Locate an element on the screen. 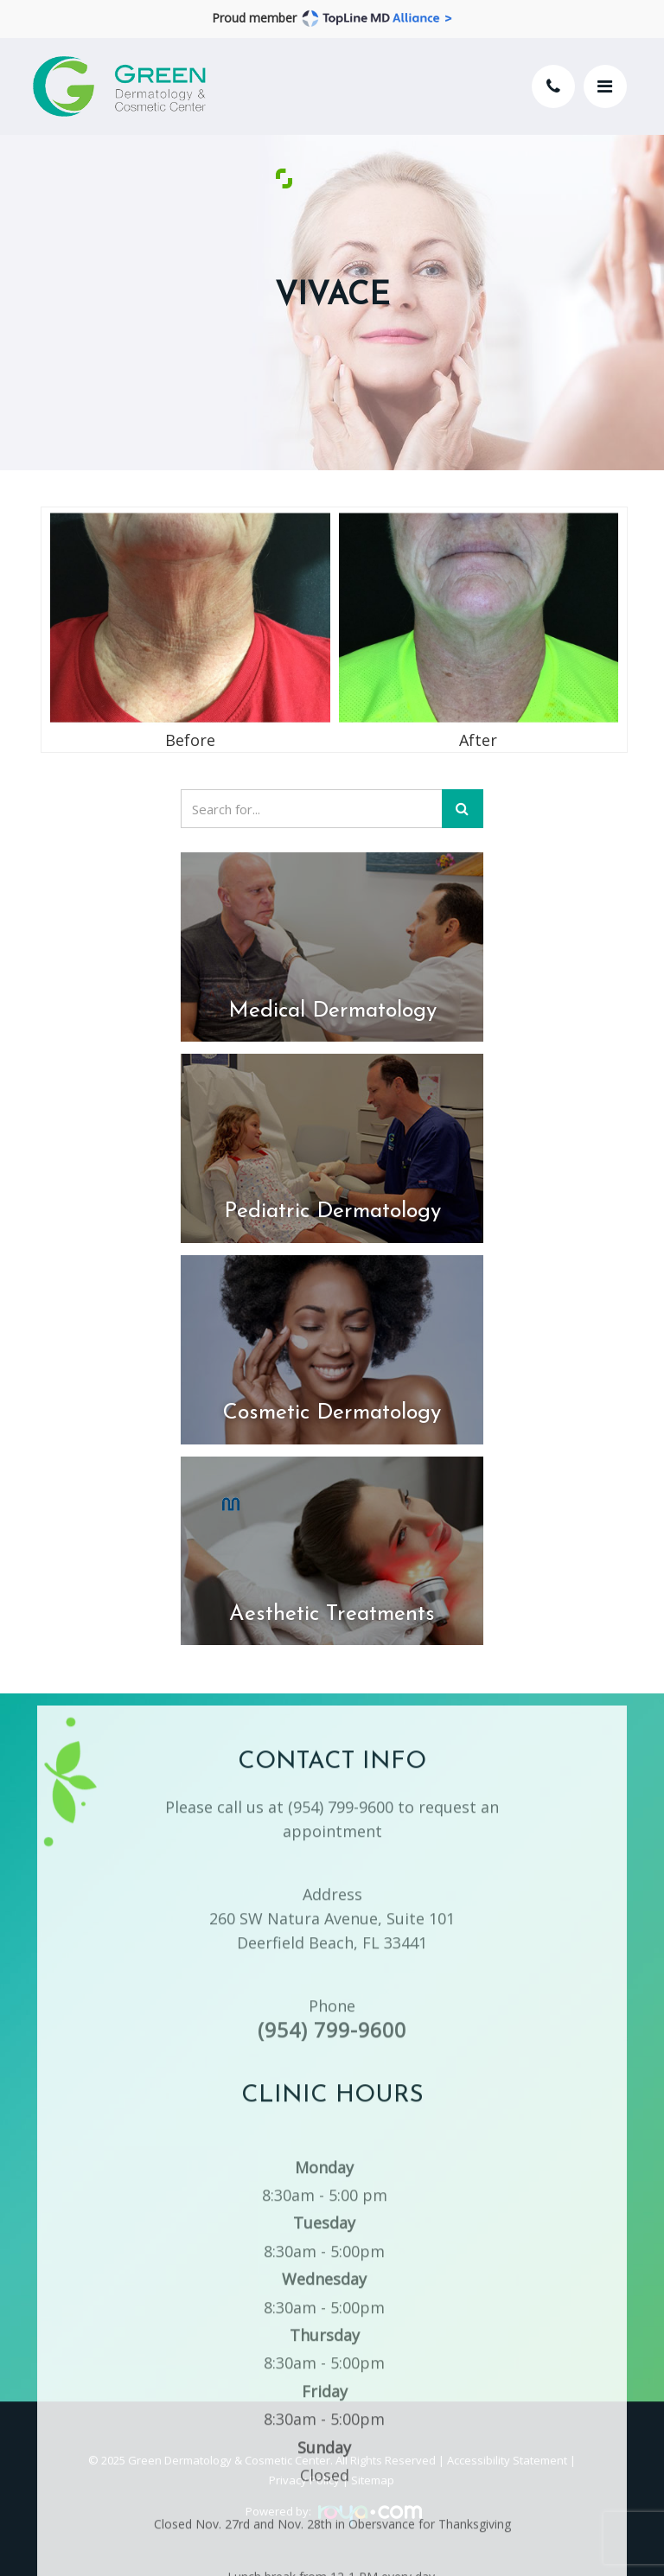 The height and width of the screenshot is (2576, 664). shutterstock logo is located at coordinates (284, 178).